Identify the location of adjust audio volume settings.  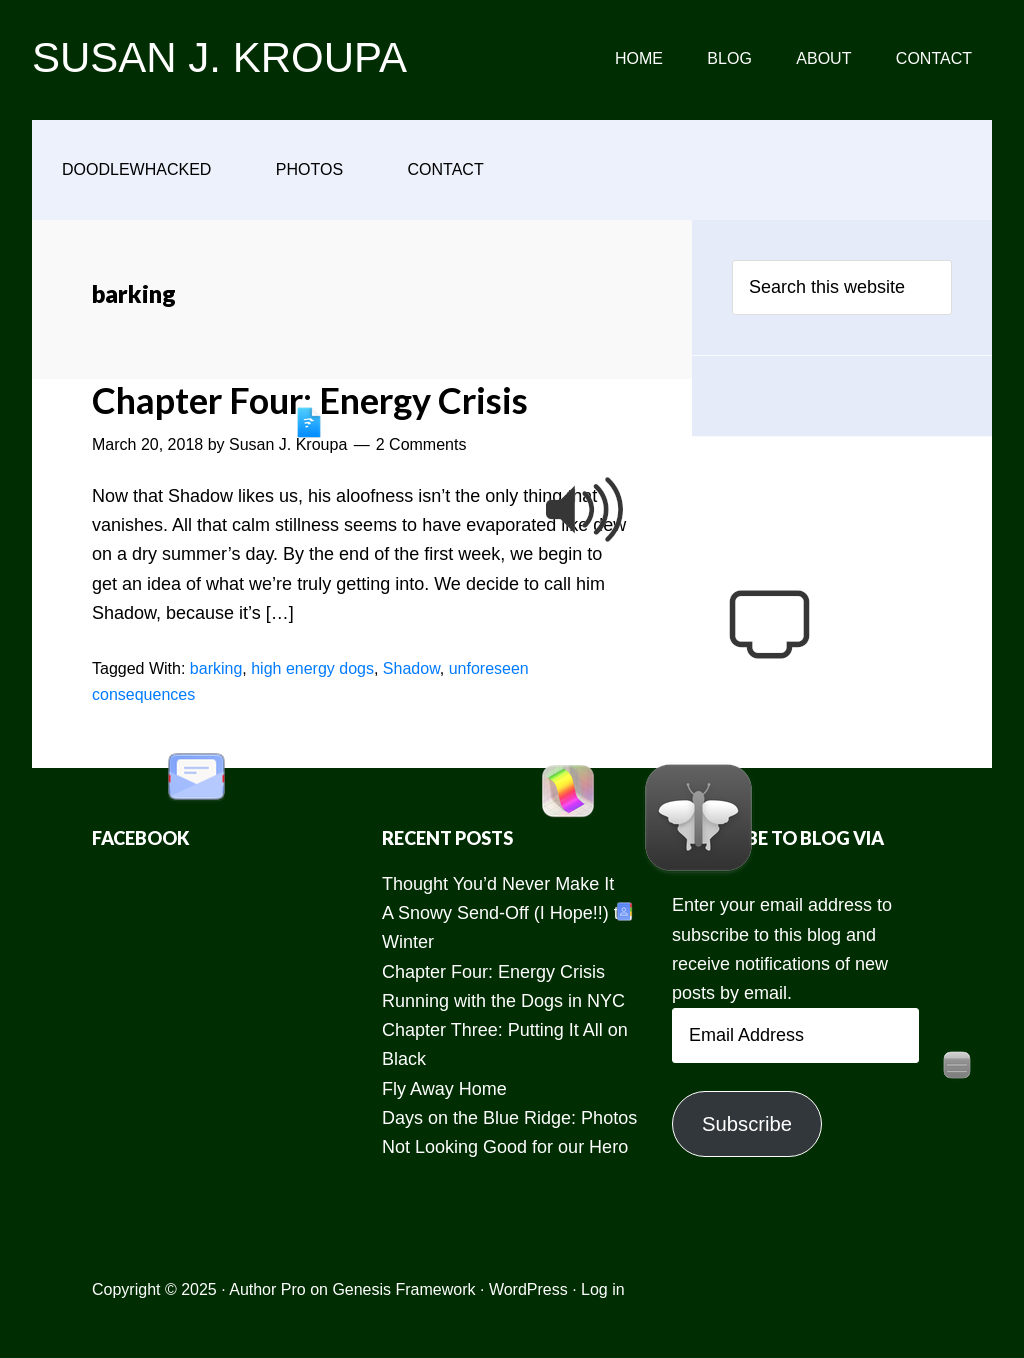
(584, 509).